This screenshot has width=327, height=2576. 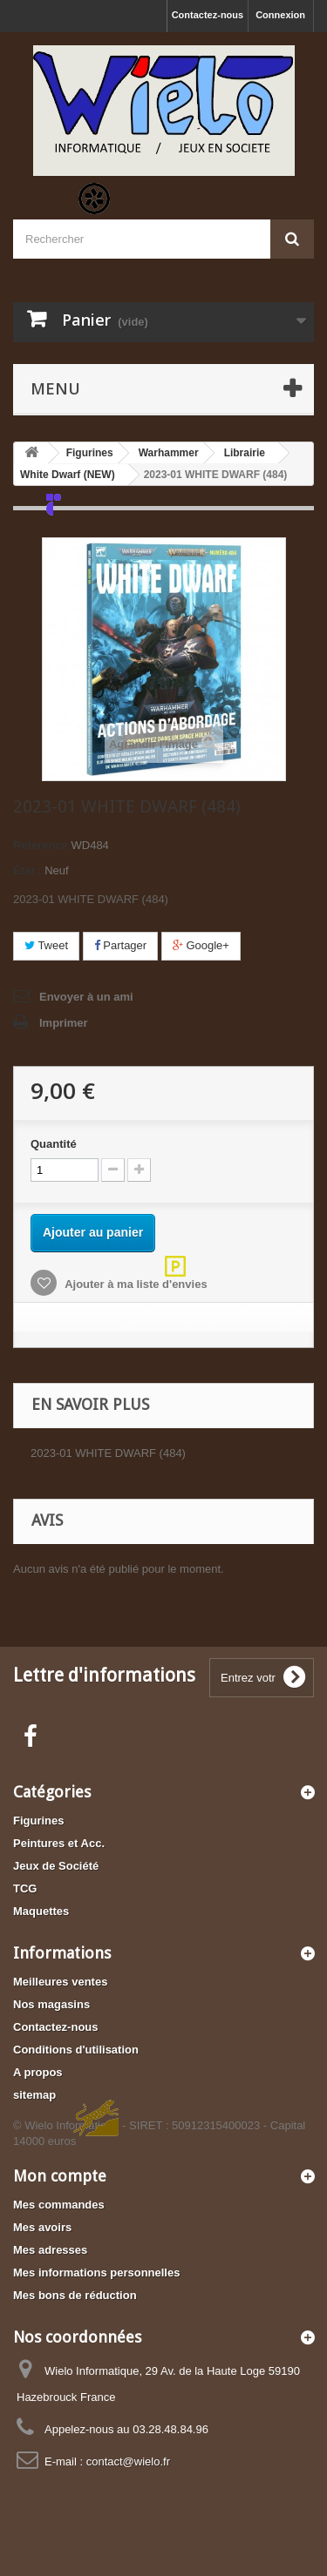 I want to click on radix ui library logo, so click(x=53, y=504).